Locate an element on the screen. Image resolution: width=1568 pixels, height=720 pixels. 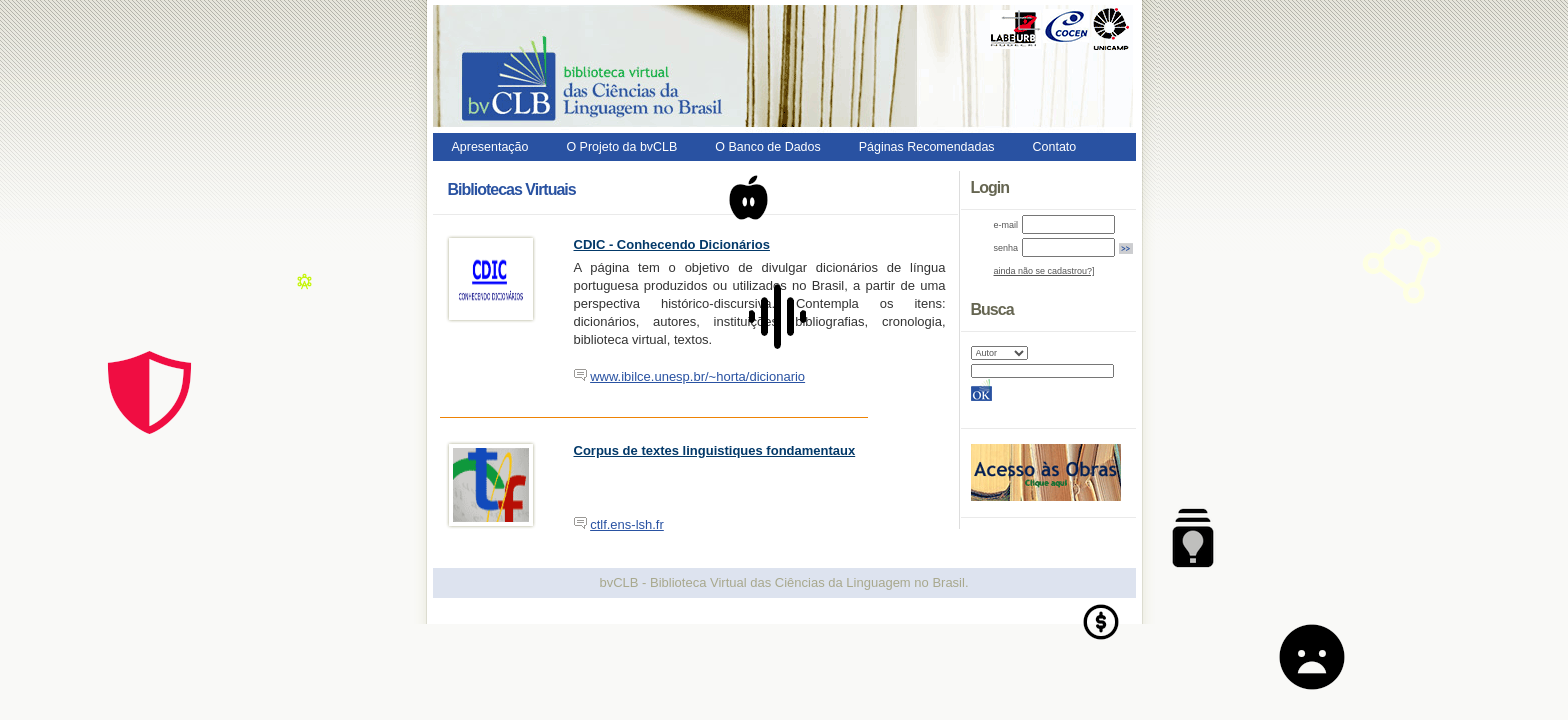
view carousel or ferris wheel attraction is located at coordinates (304, 281).